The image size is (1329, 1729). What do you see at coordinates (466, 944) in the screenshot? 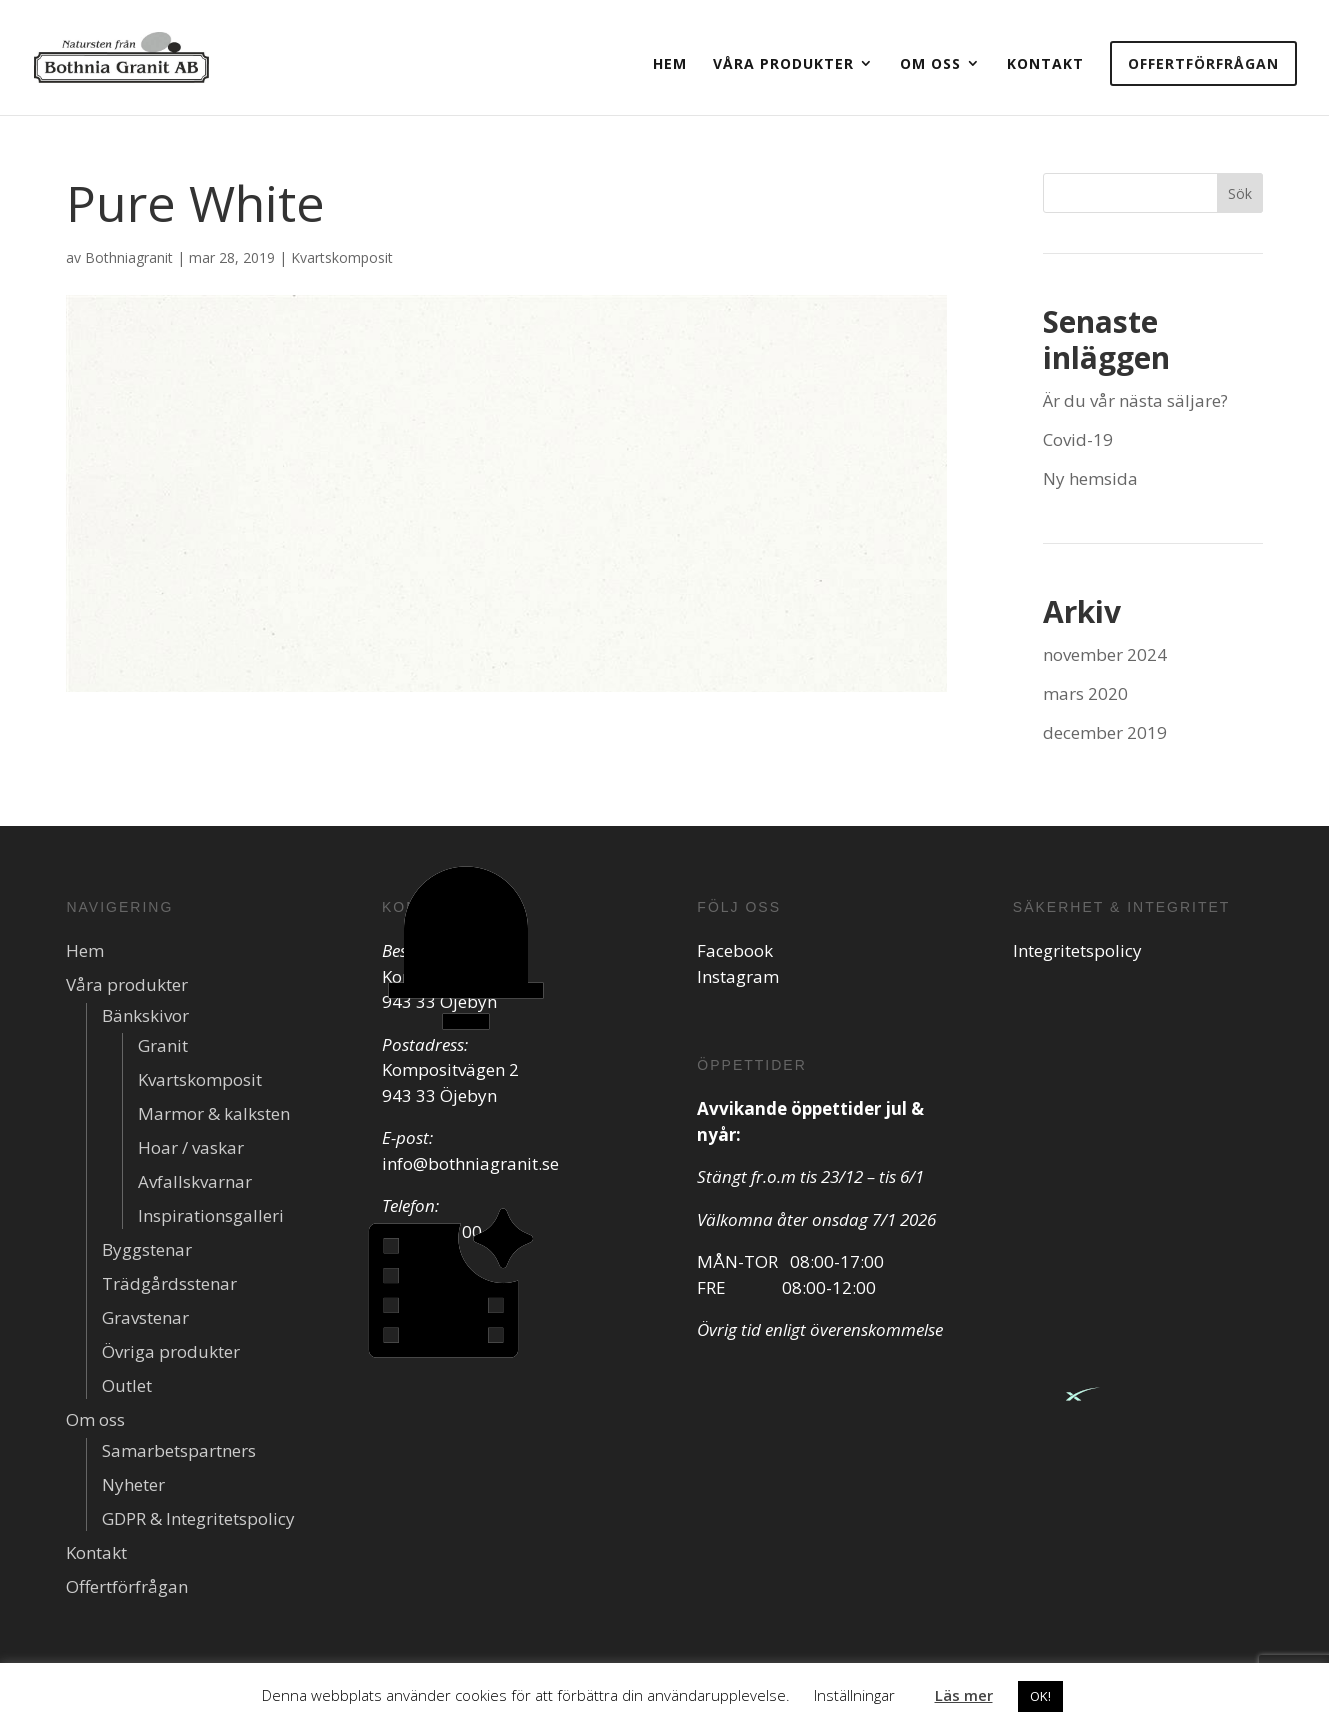
I see `notification or alert indicator` at bounding box center [466, 944].